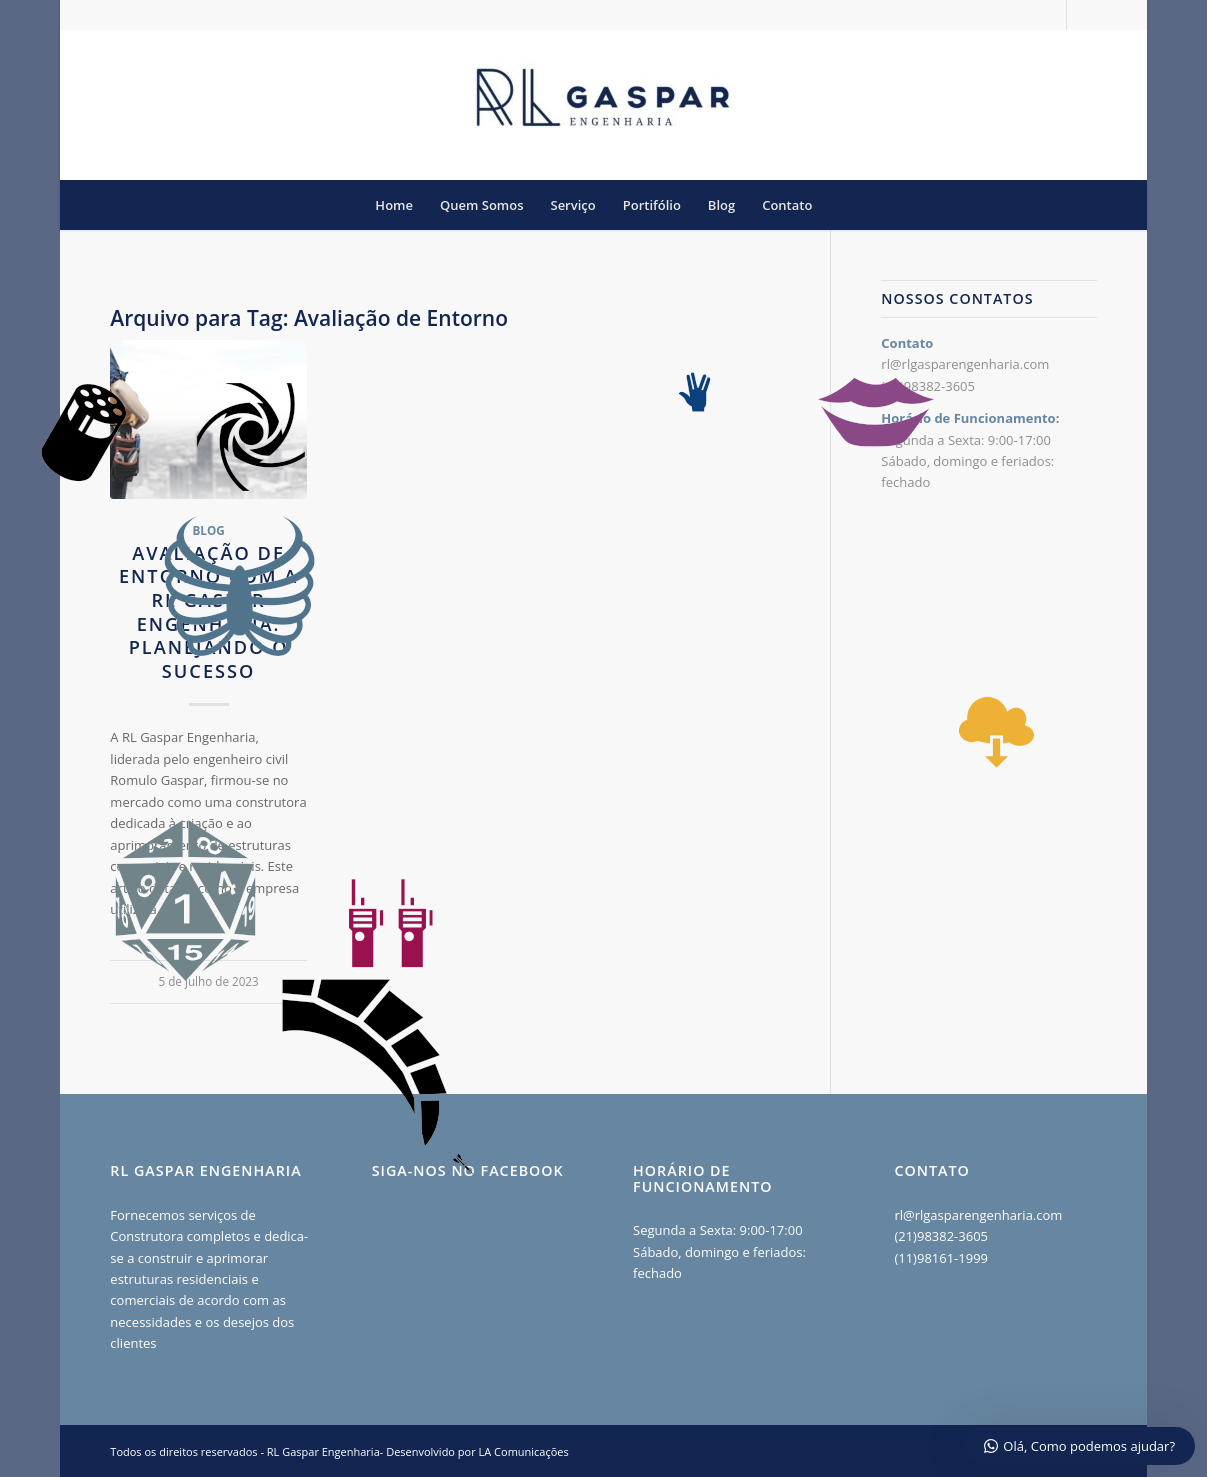  I want to click on spy or stealth game mode, so click(251, 437).